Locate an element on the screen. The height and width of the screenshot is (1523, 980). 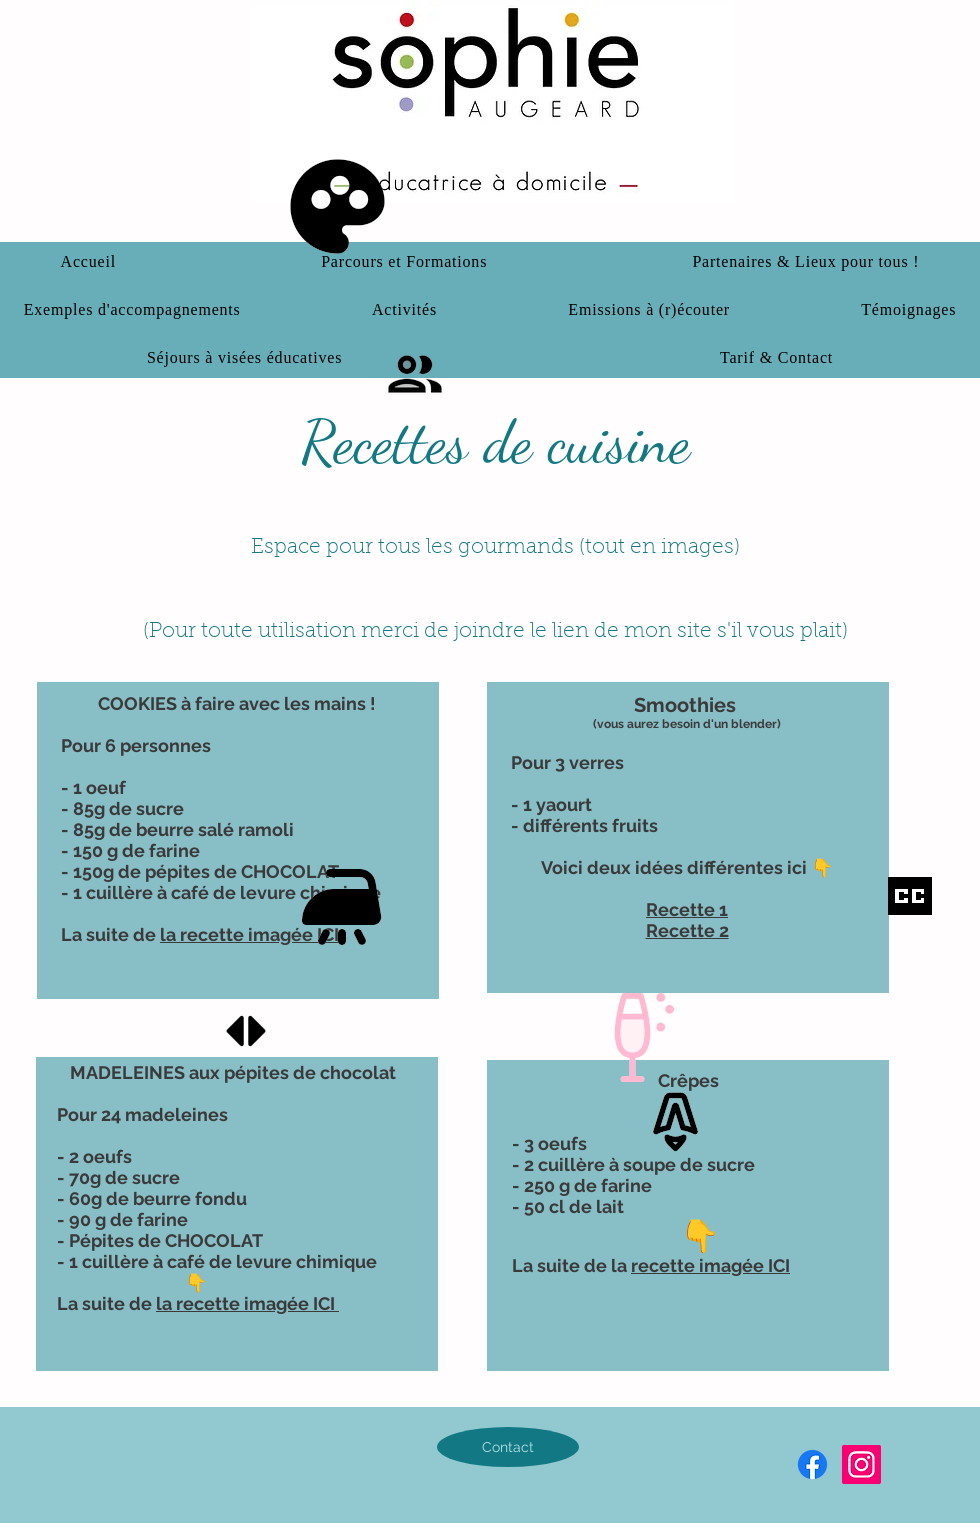
astro framework logo is located at coordinates (675, 1120).